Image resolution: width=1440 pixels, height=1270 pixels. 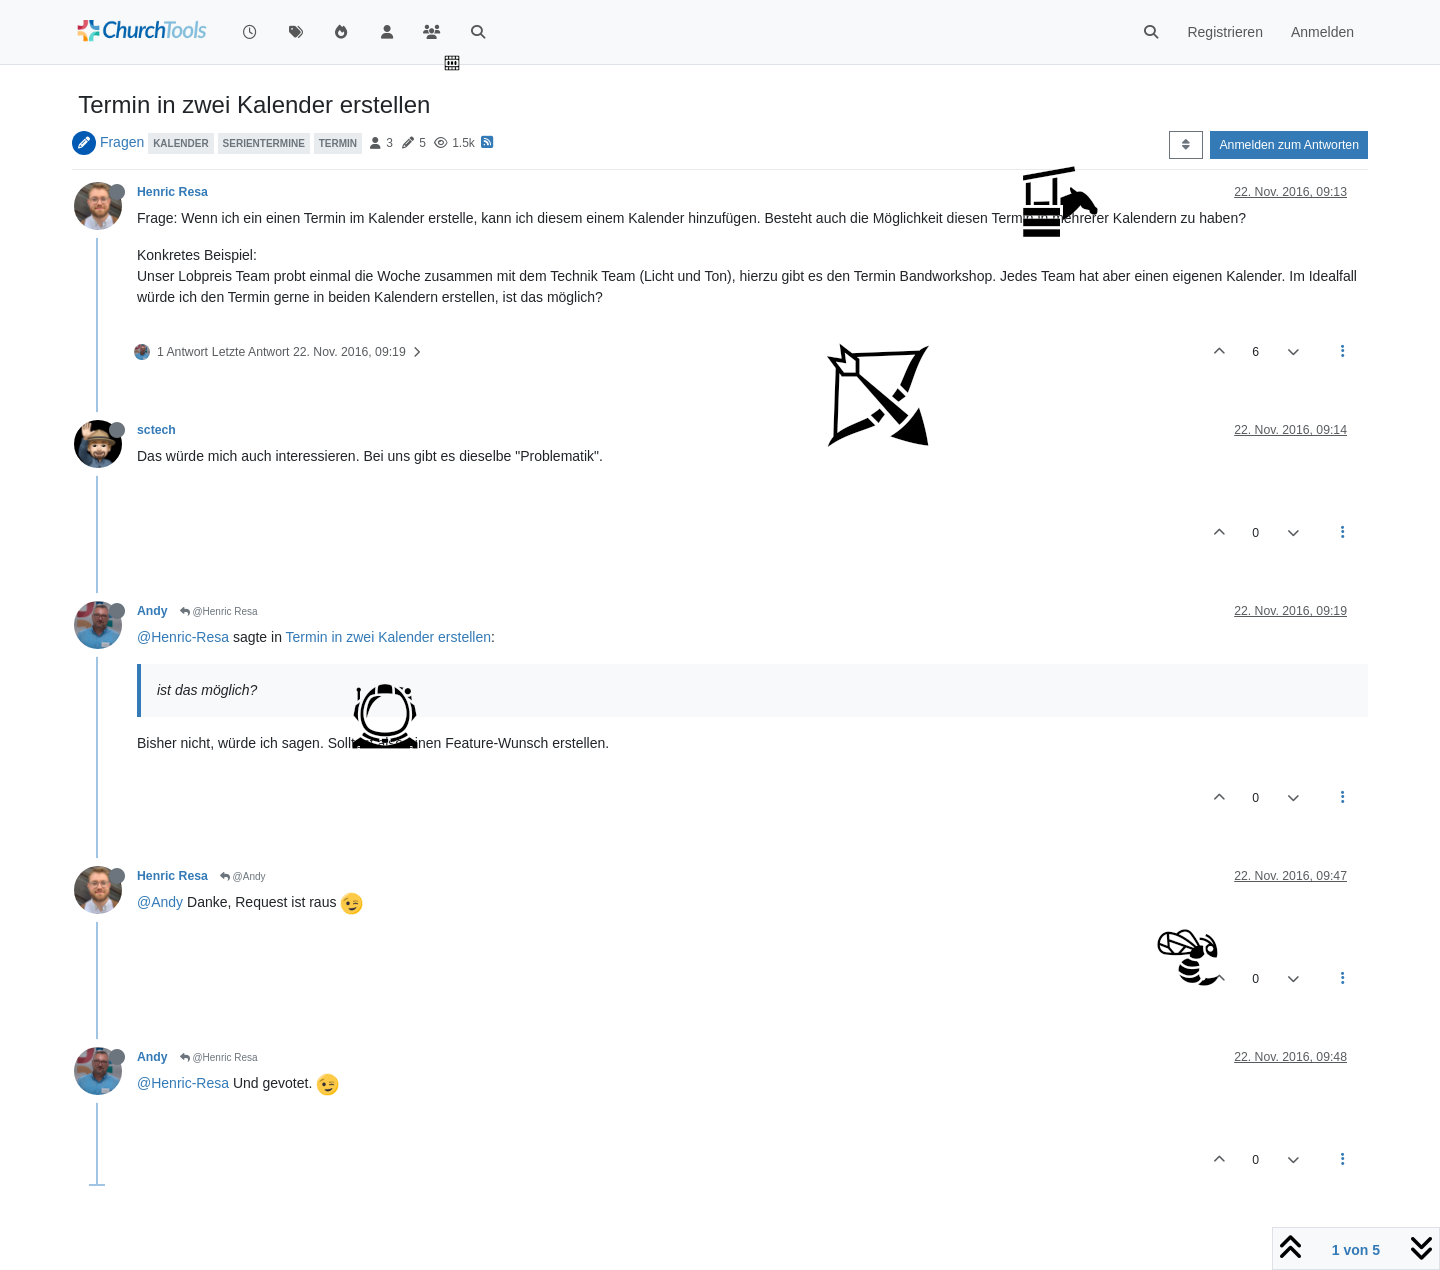 What do you see at coordinates (452, 63) in the screenshot?
I see `view video or film content` at bounding box center [452, 63].